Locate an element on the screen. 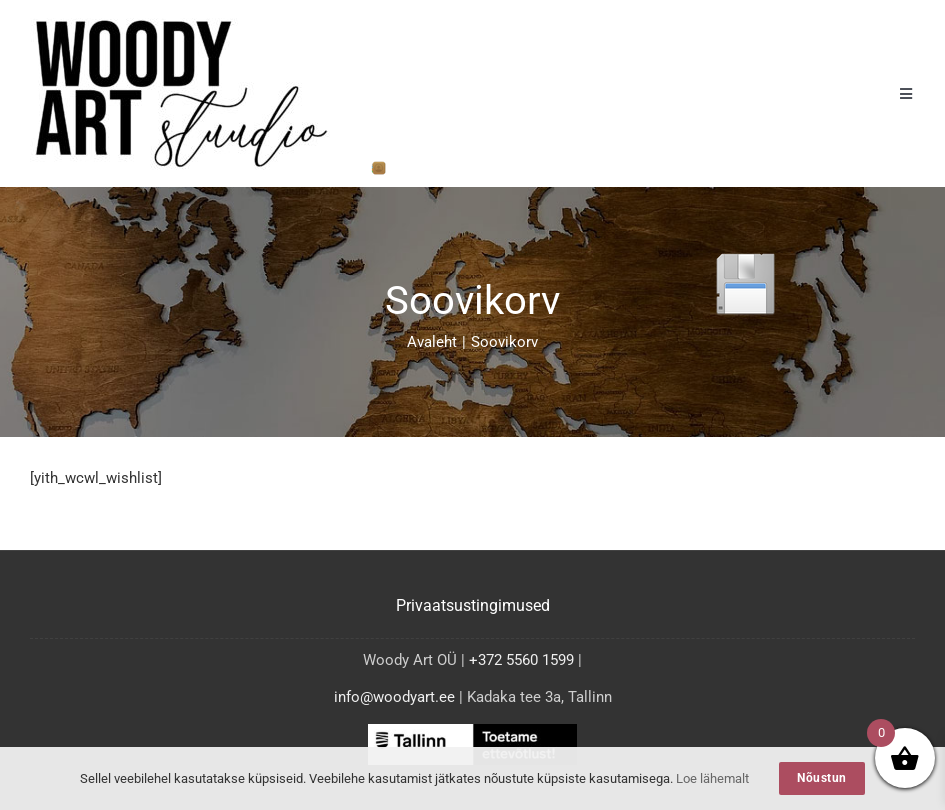  open the contacts app is located at coordinates (379, 168).